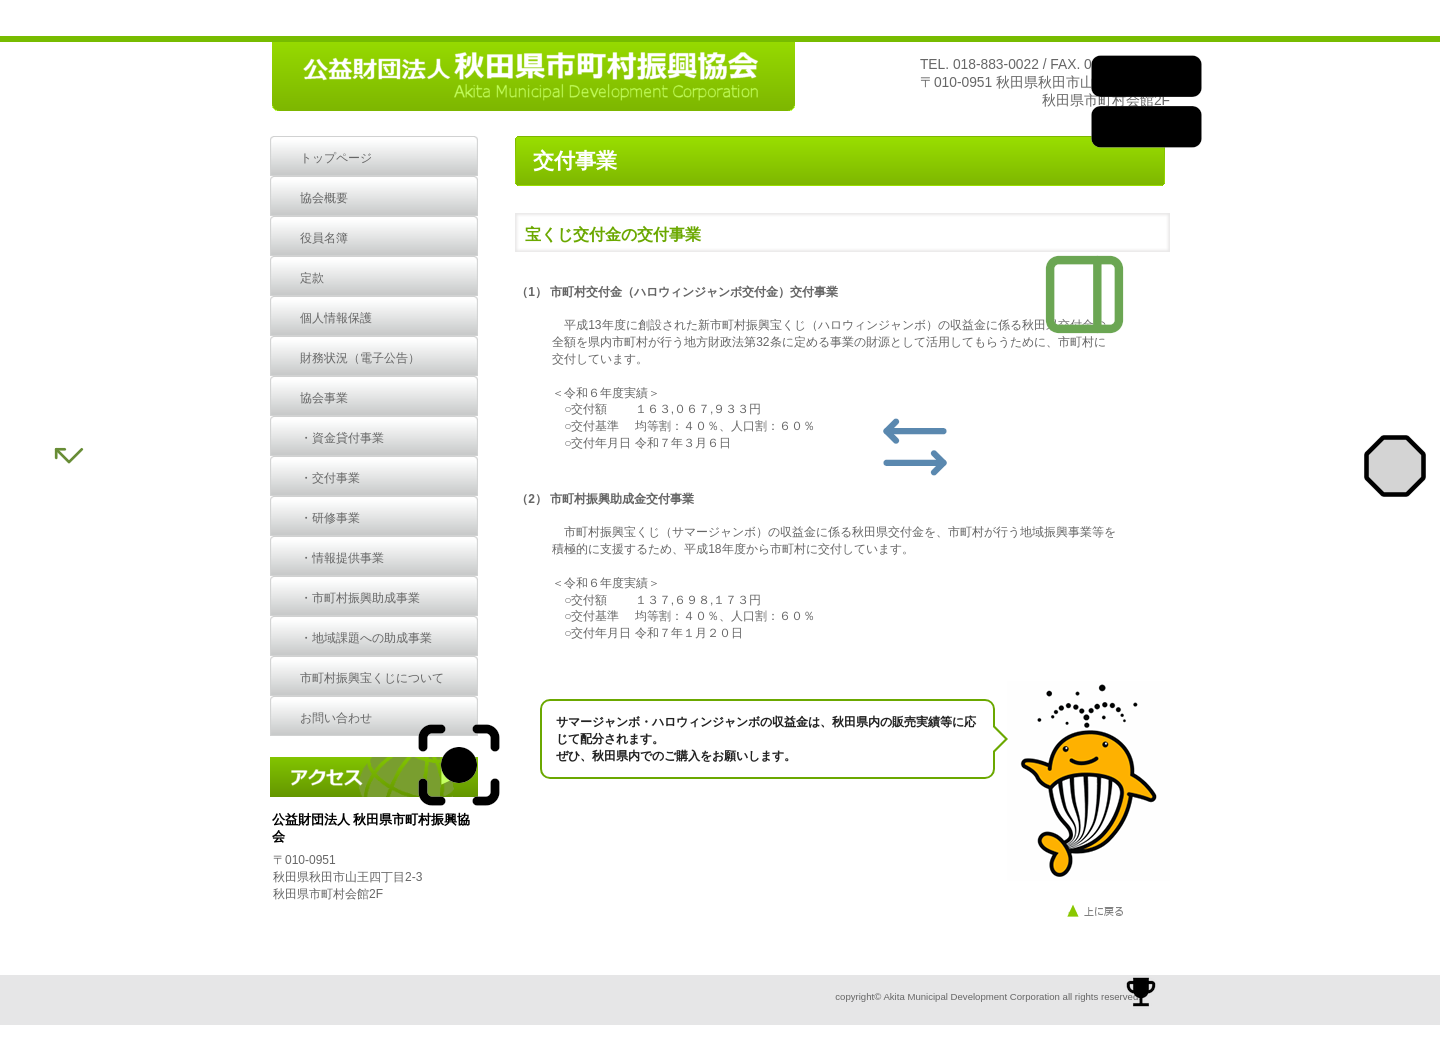 The height and width of the screenshot is (1043, 1440). I want to click on capture a photo or screenshot, so click(459, 765).